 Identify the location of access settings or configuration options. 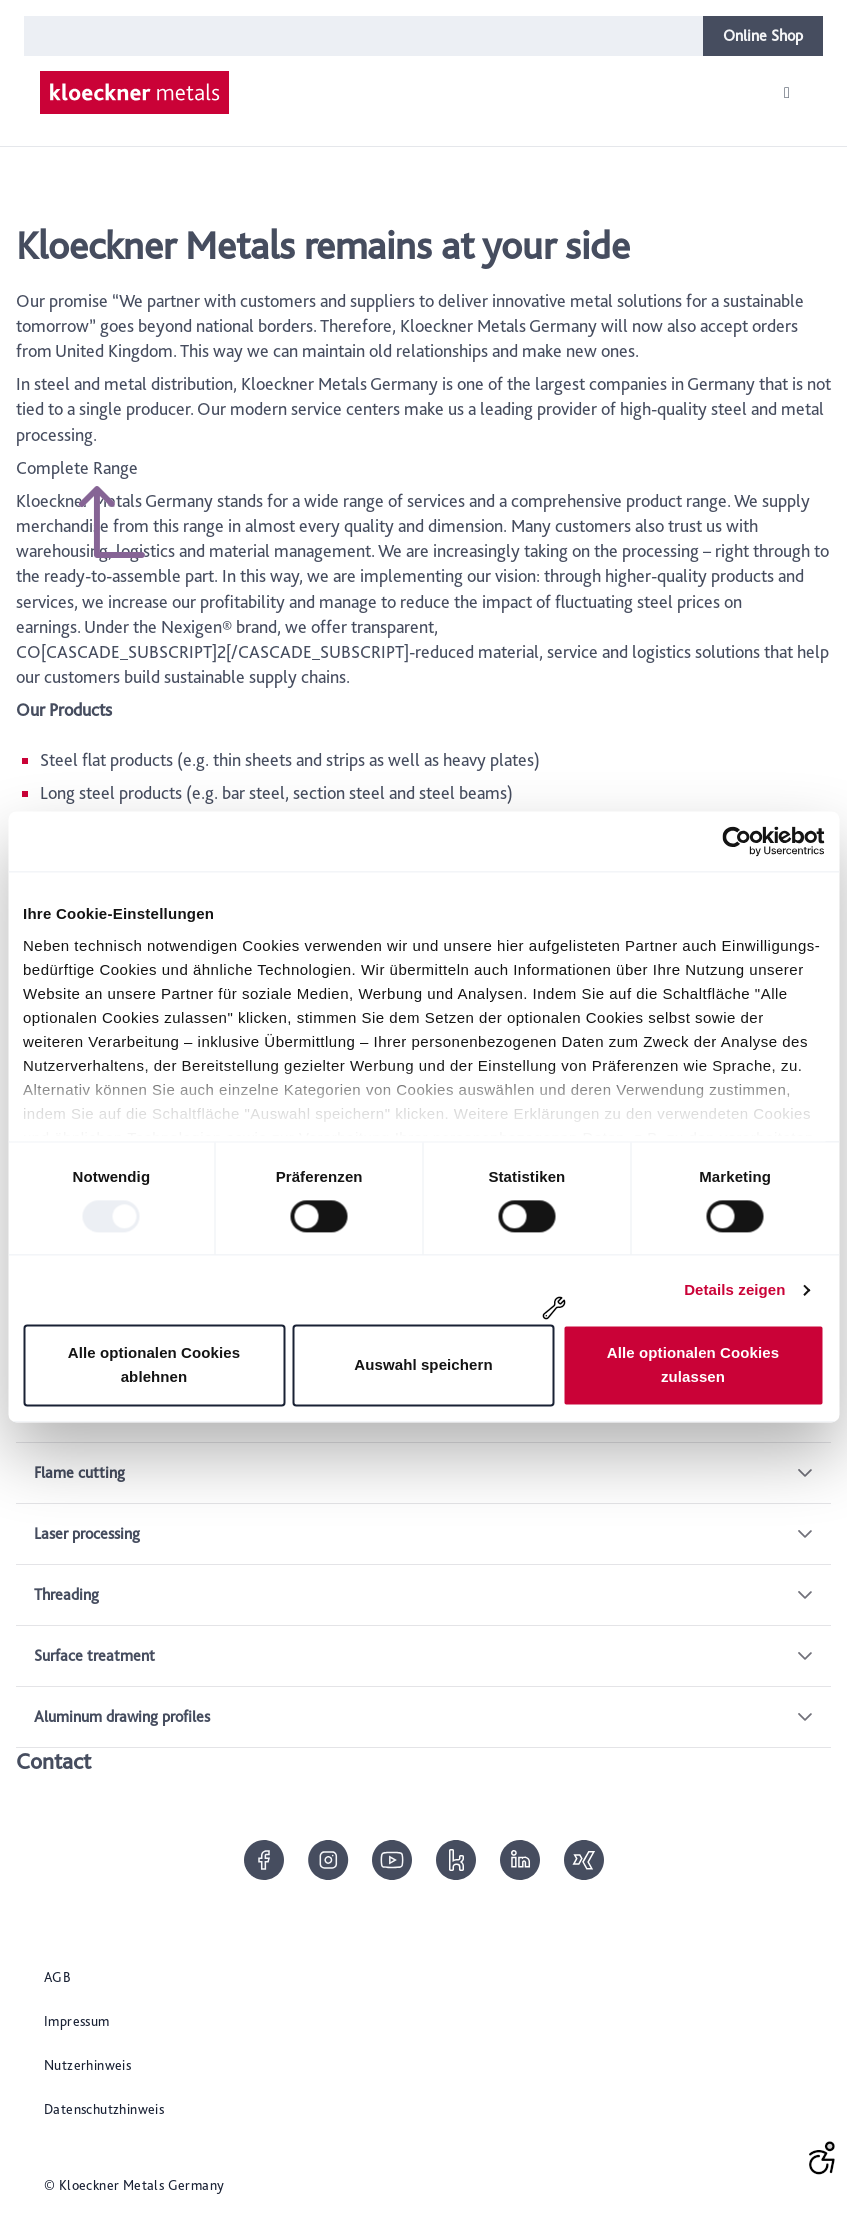
(554, 1308).